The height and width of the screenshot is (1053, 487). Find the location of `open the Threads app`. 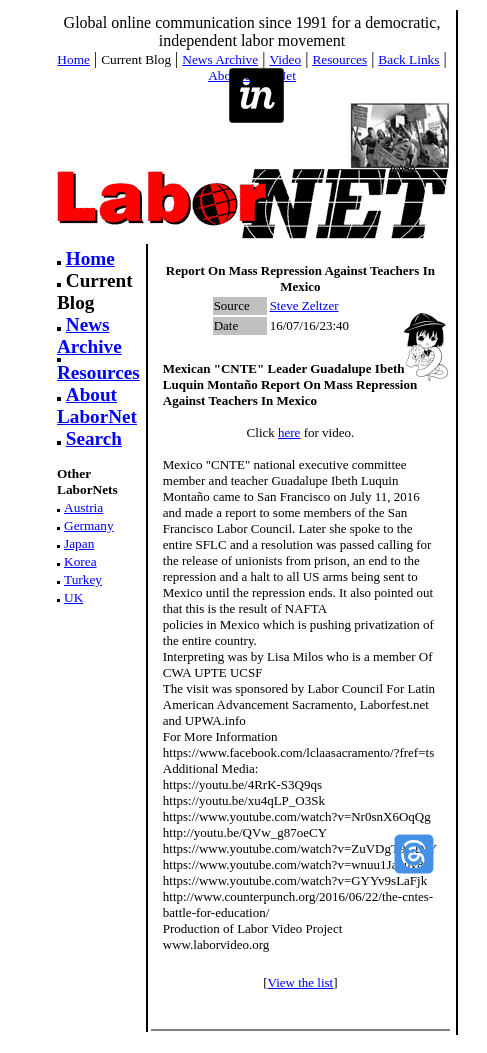

open the Threads app is located at coordinates (414, 854).